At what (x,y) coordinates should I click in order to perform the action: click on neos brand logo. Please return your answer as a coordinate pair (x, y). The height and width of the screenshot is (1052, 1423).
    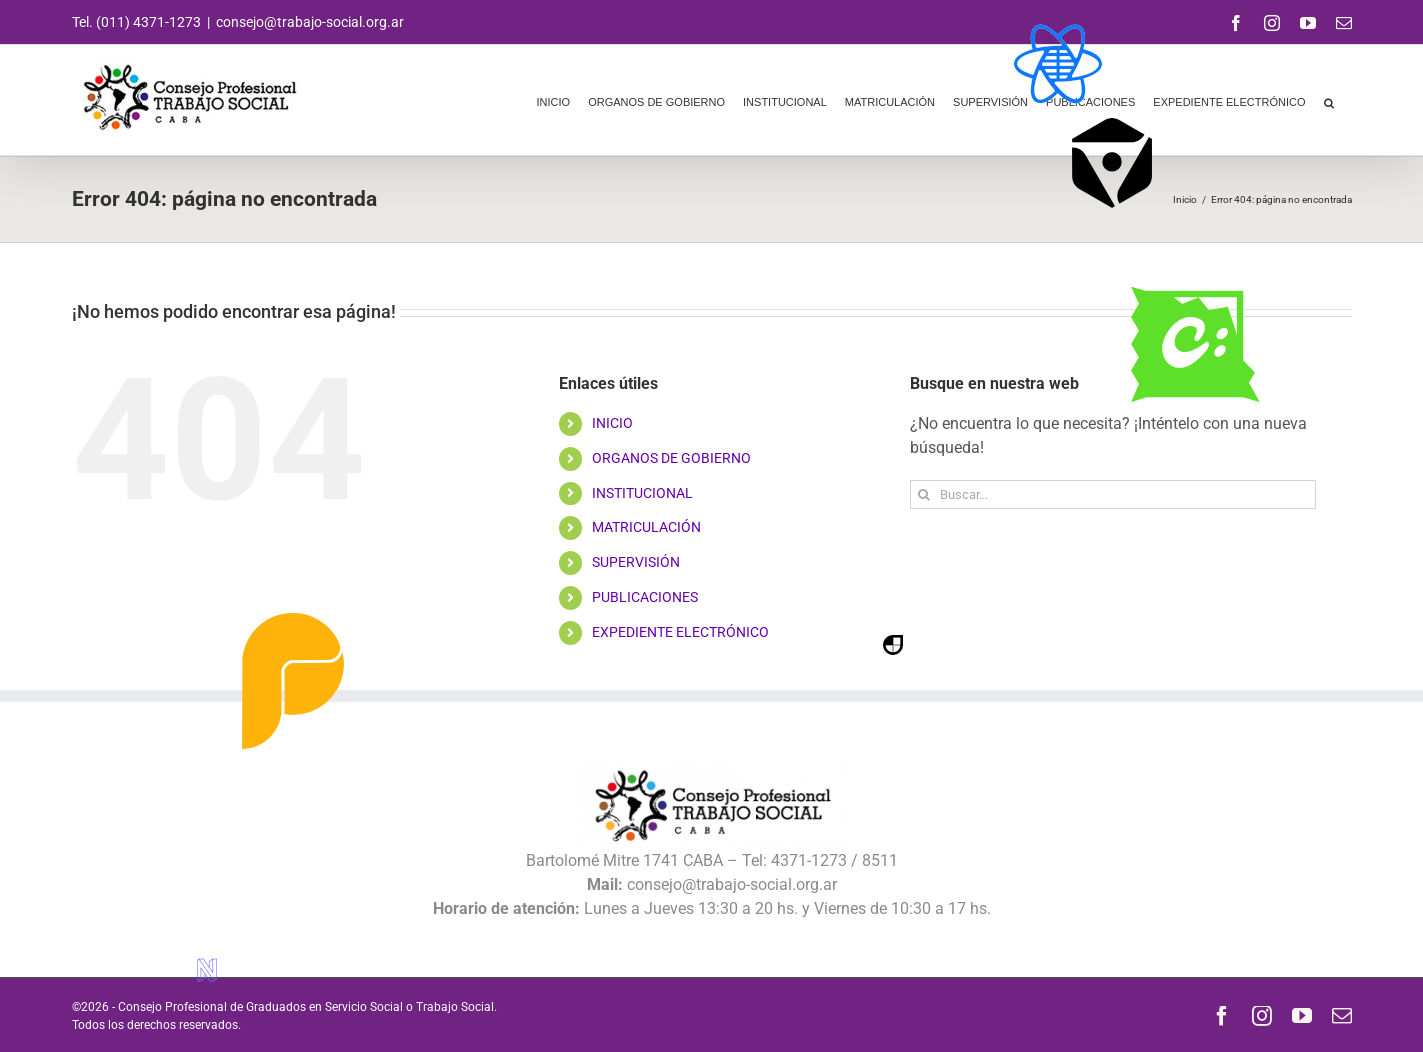
    Looking at the image, I should click on (207, 970).